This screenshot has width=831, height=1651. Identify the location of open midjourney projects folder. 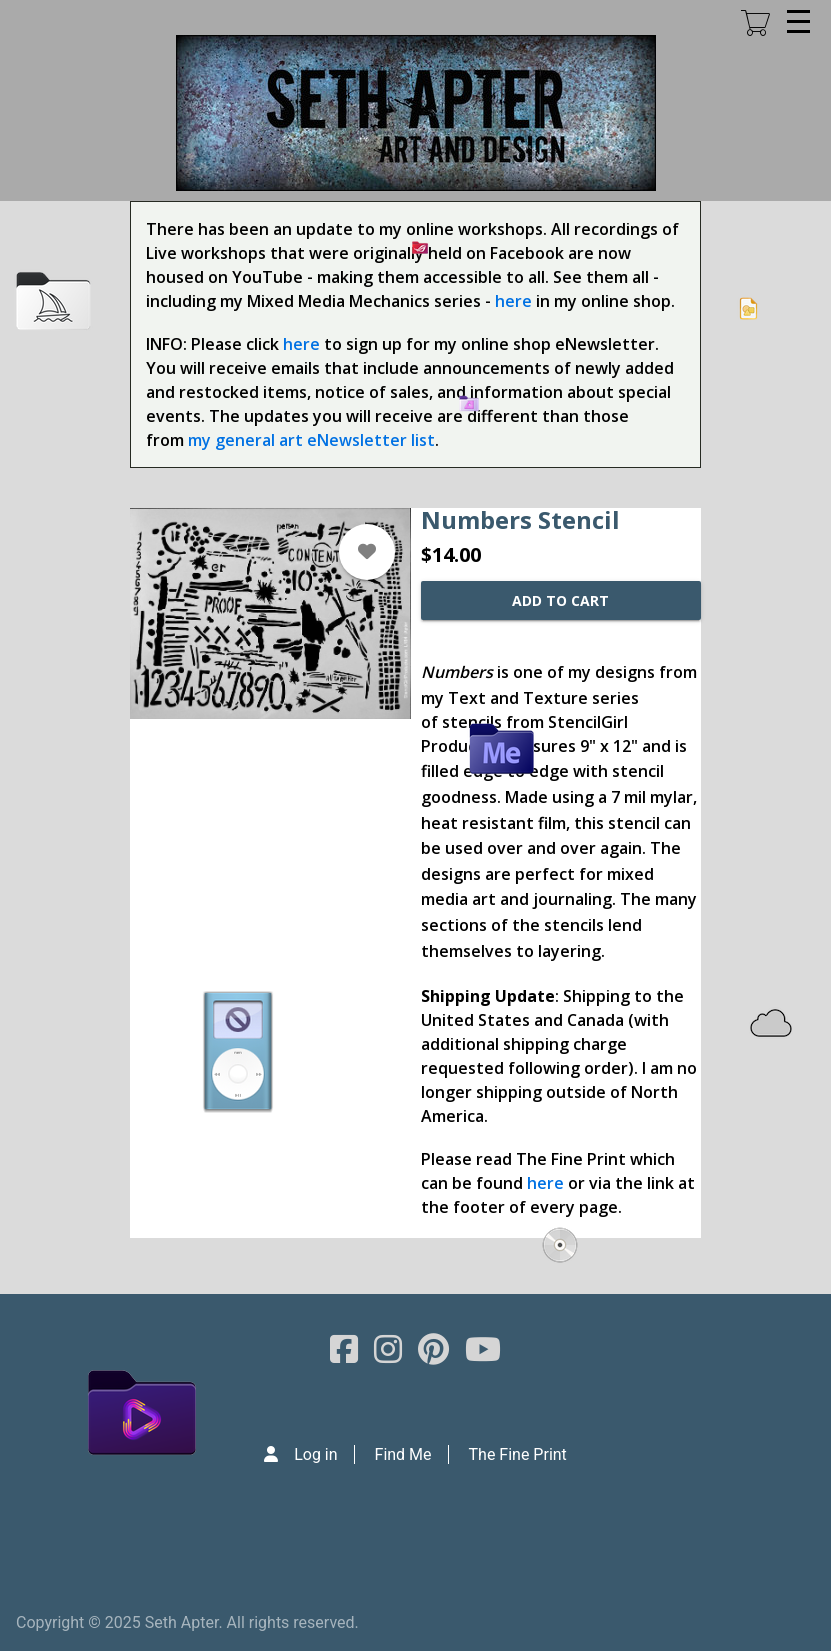
(53, 303).